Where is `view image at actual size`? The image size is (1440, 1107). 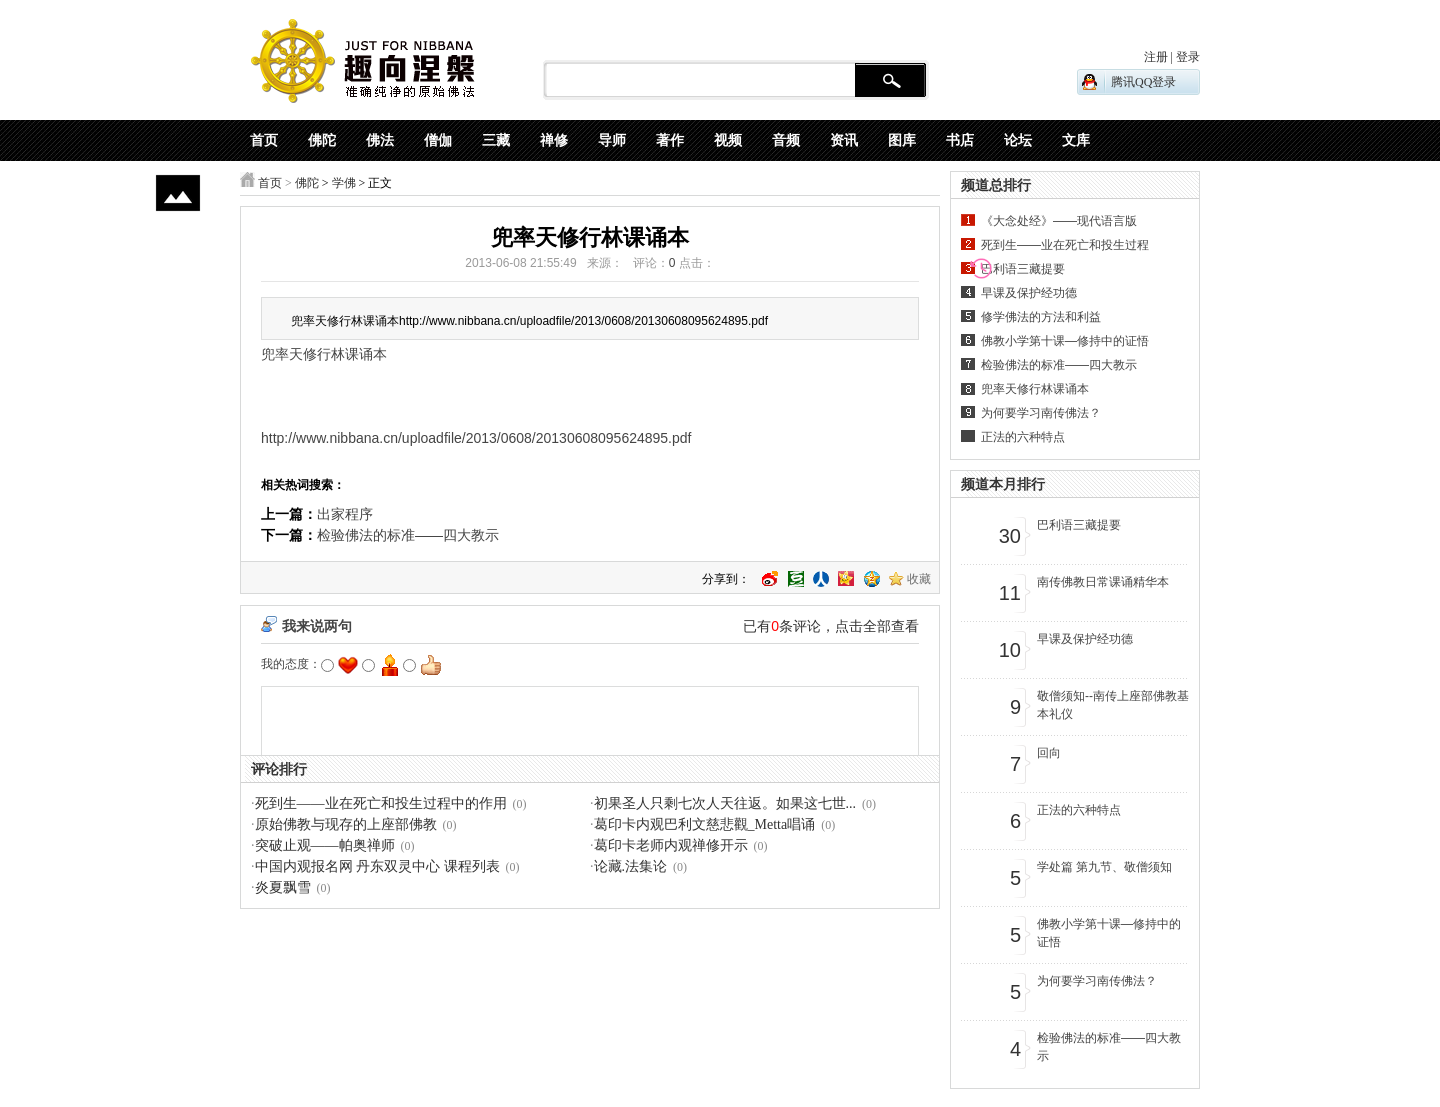
view image at actual size is located at coordinates (178, 193).